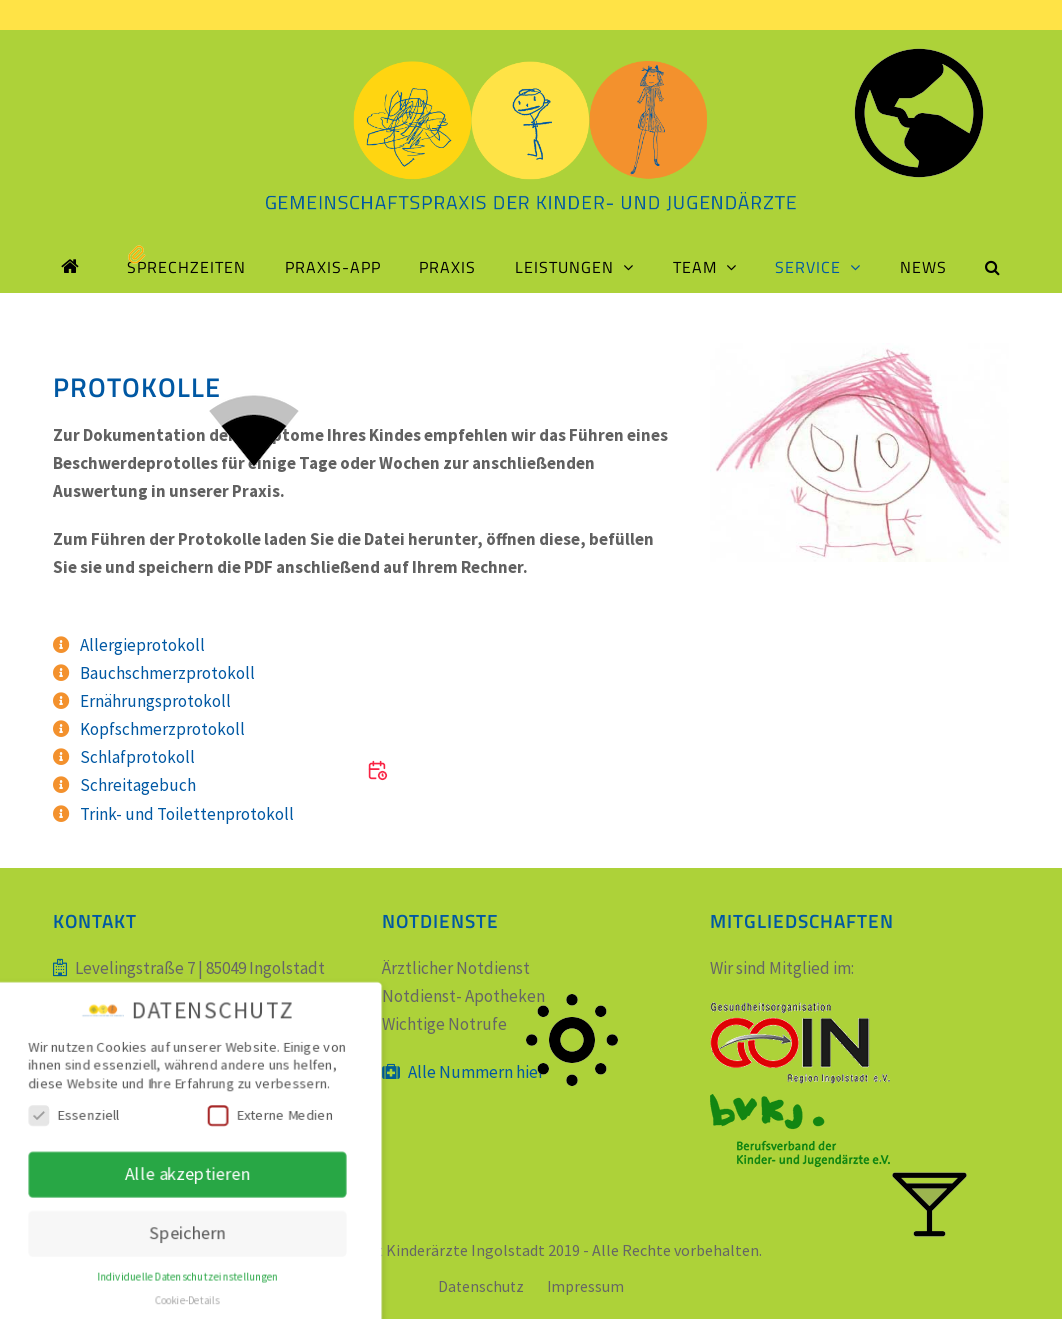 The width and height of the screenshot is (1062, 1319). What do you see at coordinates (377, 770) in the screenshot?
I see `schedule an event with a specific time` at bounding box center [377, 770].